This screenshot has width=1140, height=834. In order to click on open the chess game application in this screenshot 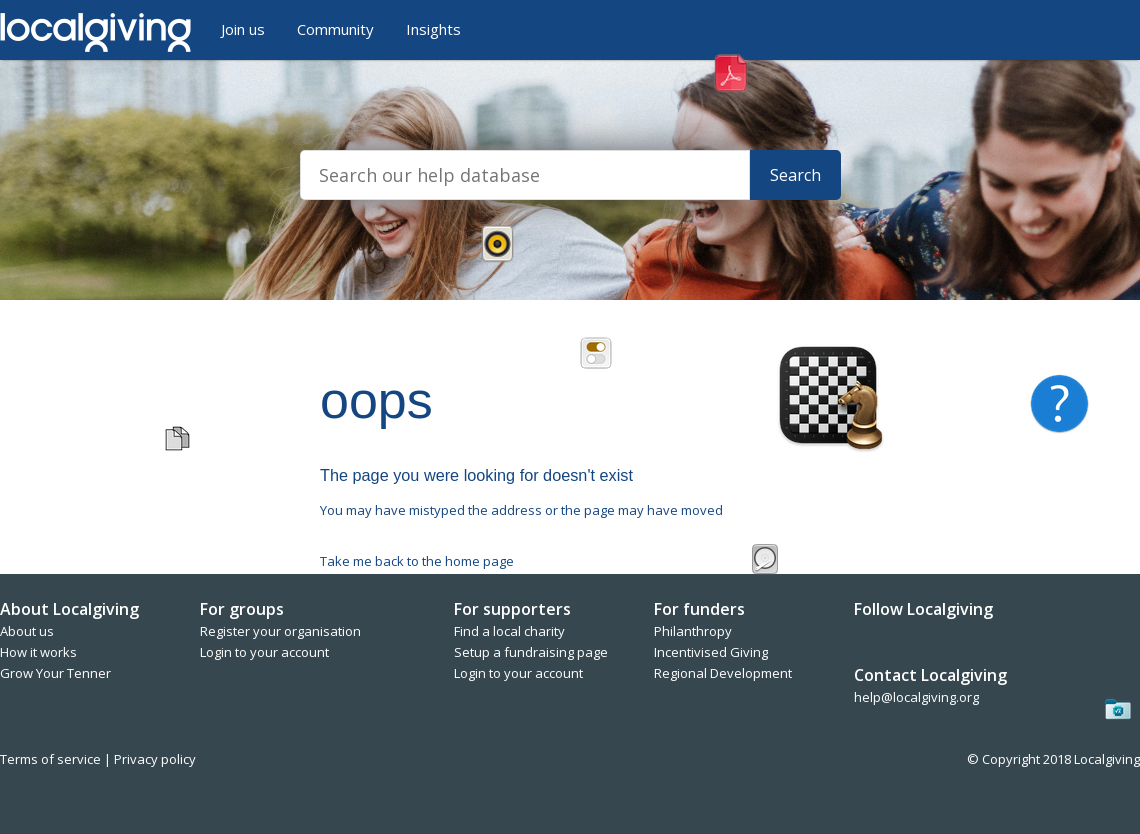, I will do `click(828, 395)`.